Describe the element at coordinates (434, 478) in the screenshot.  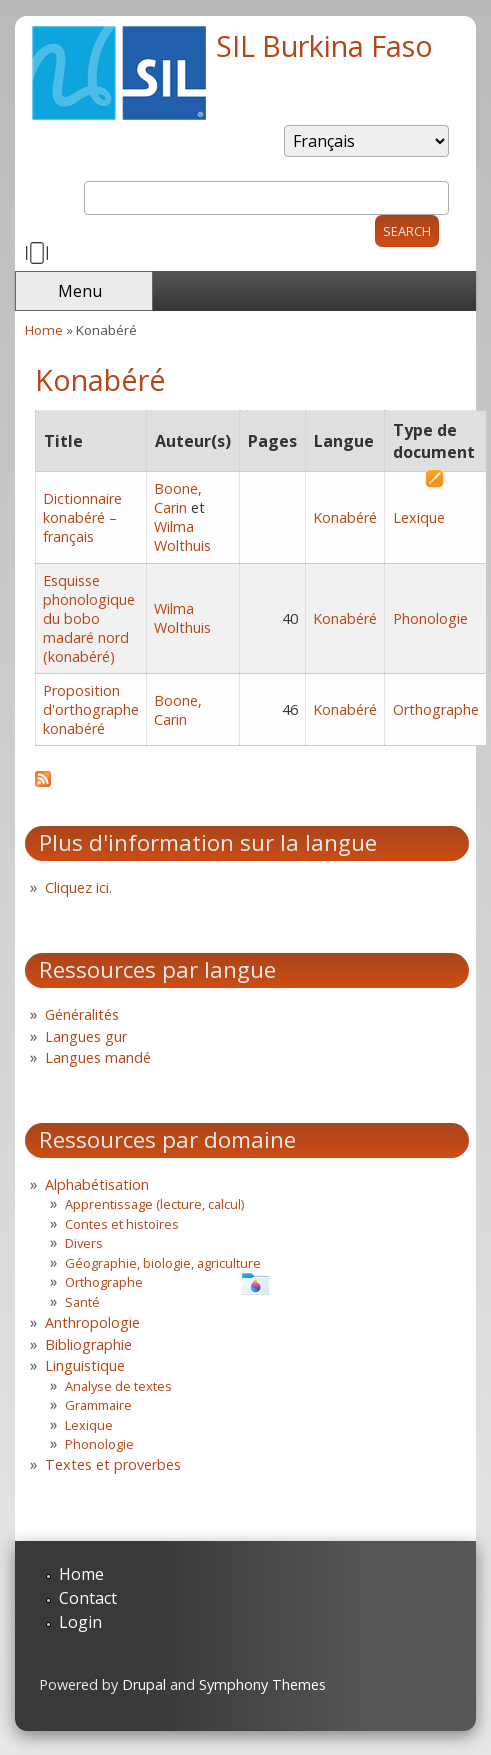
I see `open Pages document editor` at that location.